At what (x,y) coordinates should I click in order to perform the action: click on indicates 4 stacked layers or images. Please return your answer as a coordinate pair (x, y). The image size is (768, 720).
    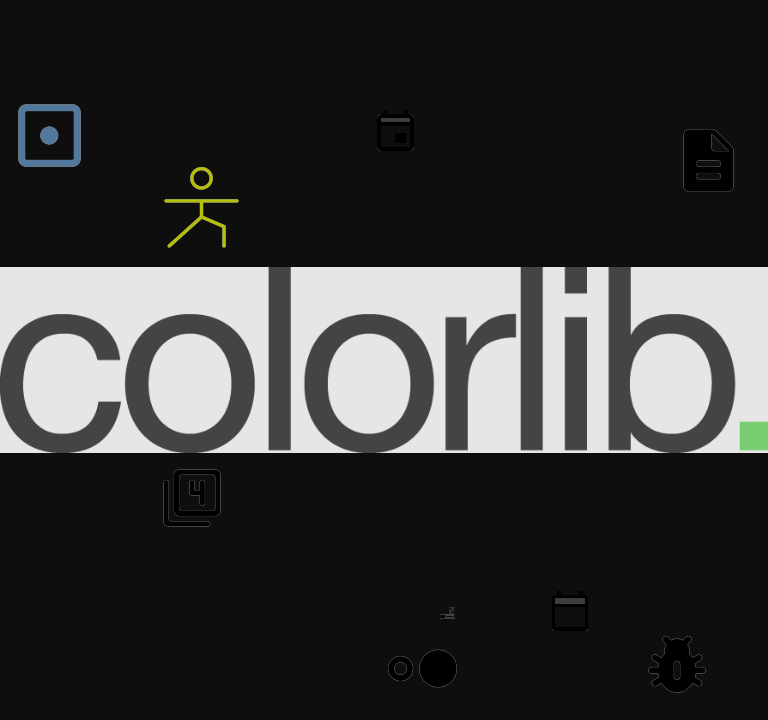
    Looking at the image, I should click on (192, 498).